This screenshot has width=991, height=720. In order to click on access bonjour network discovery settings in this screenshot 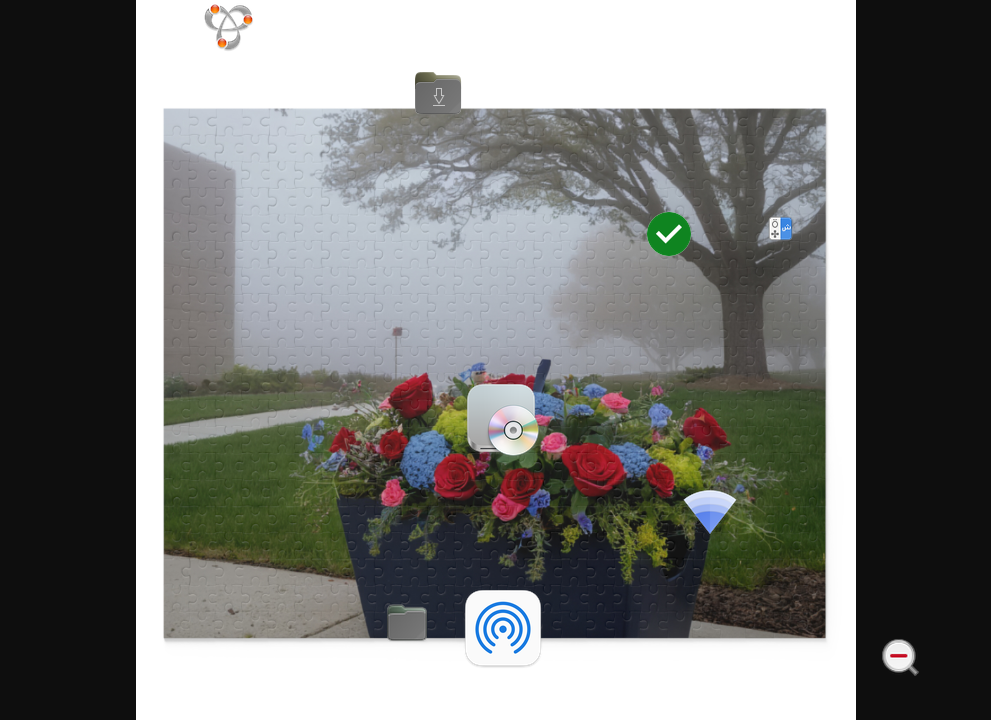, I will do `click(228, 27)`.